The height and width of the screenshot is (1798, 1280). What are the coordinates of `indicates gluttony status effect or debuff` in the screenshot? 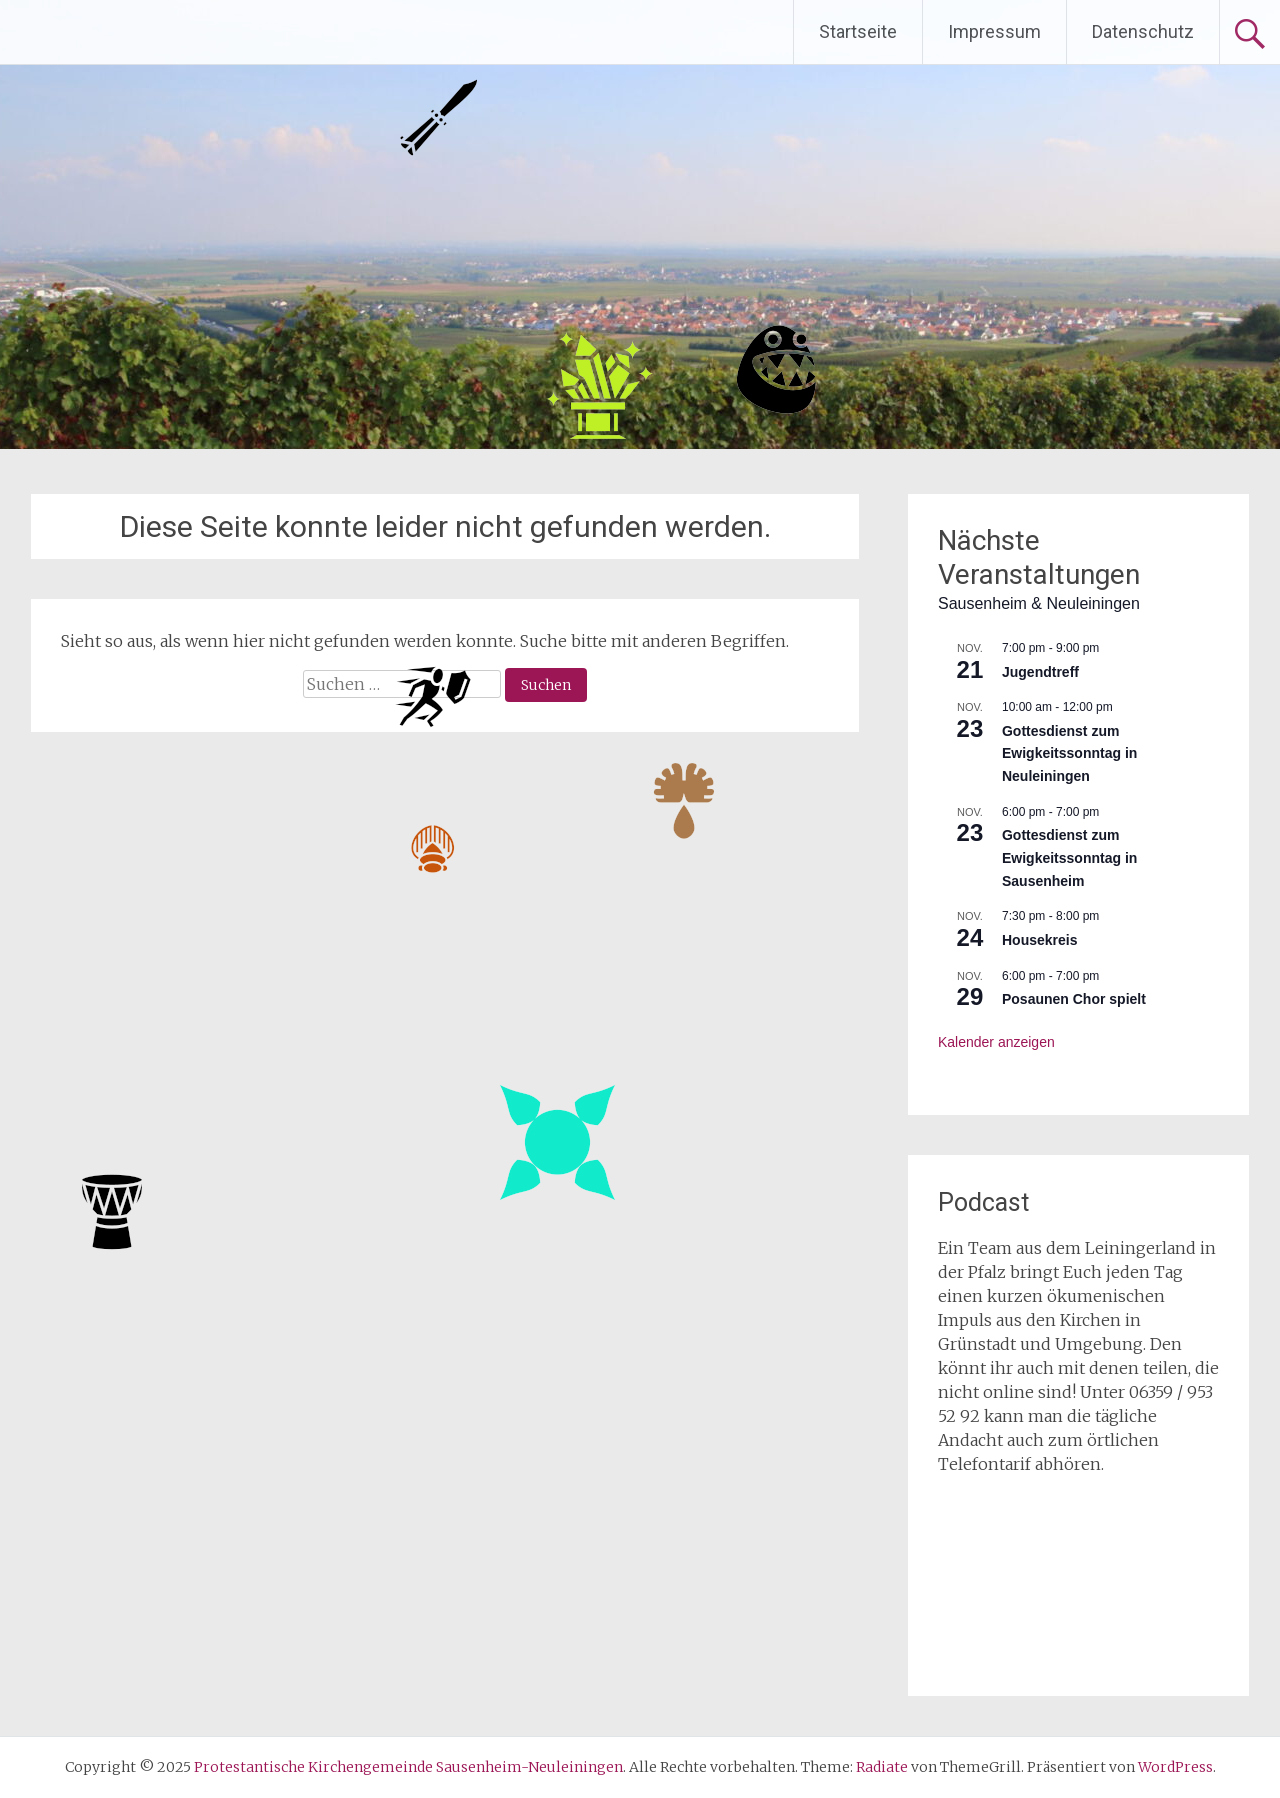 It's located at (778, 369).